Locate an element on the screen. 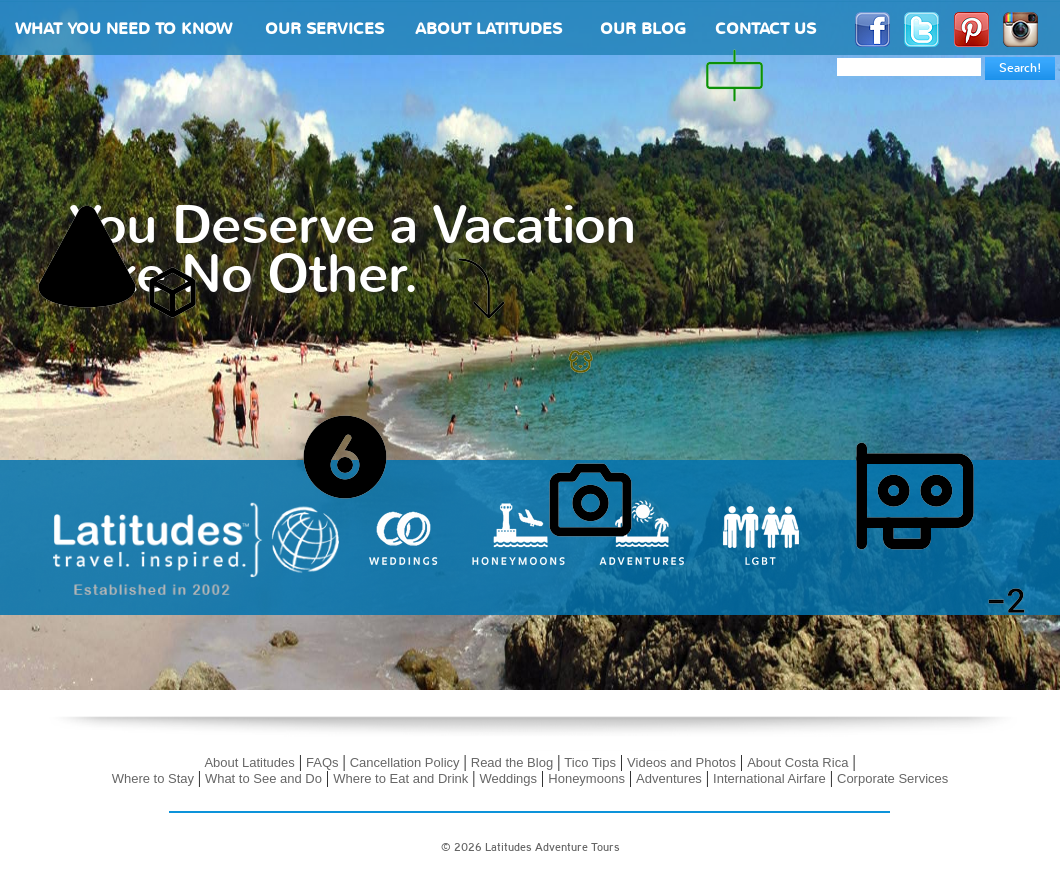 Image resolution: width=1060 pixels, height=871 pixels. take a photo is located at coordinates (590, 501).